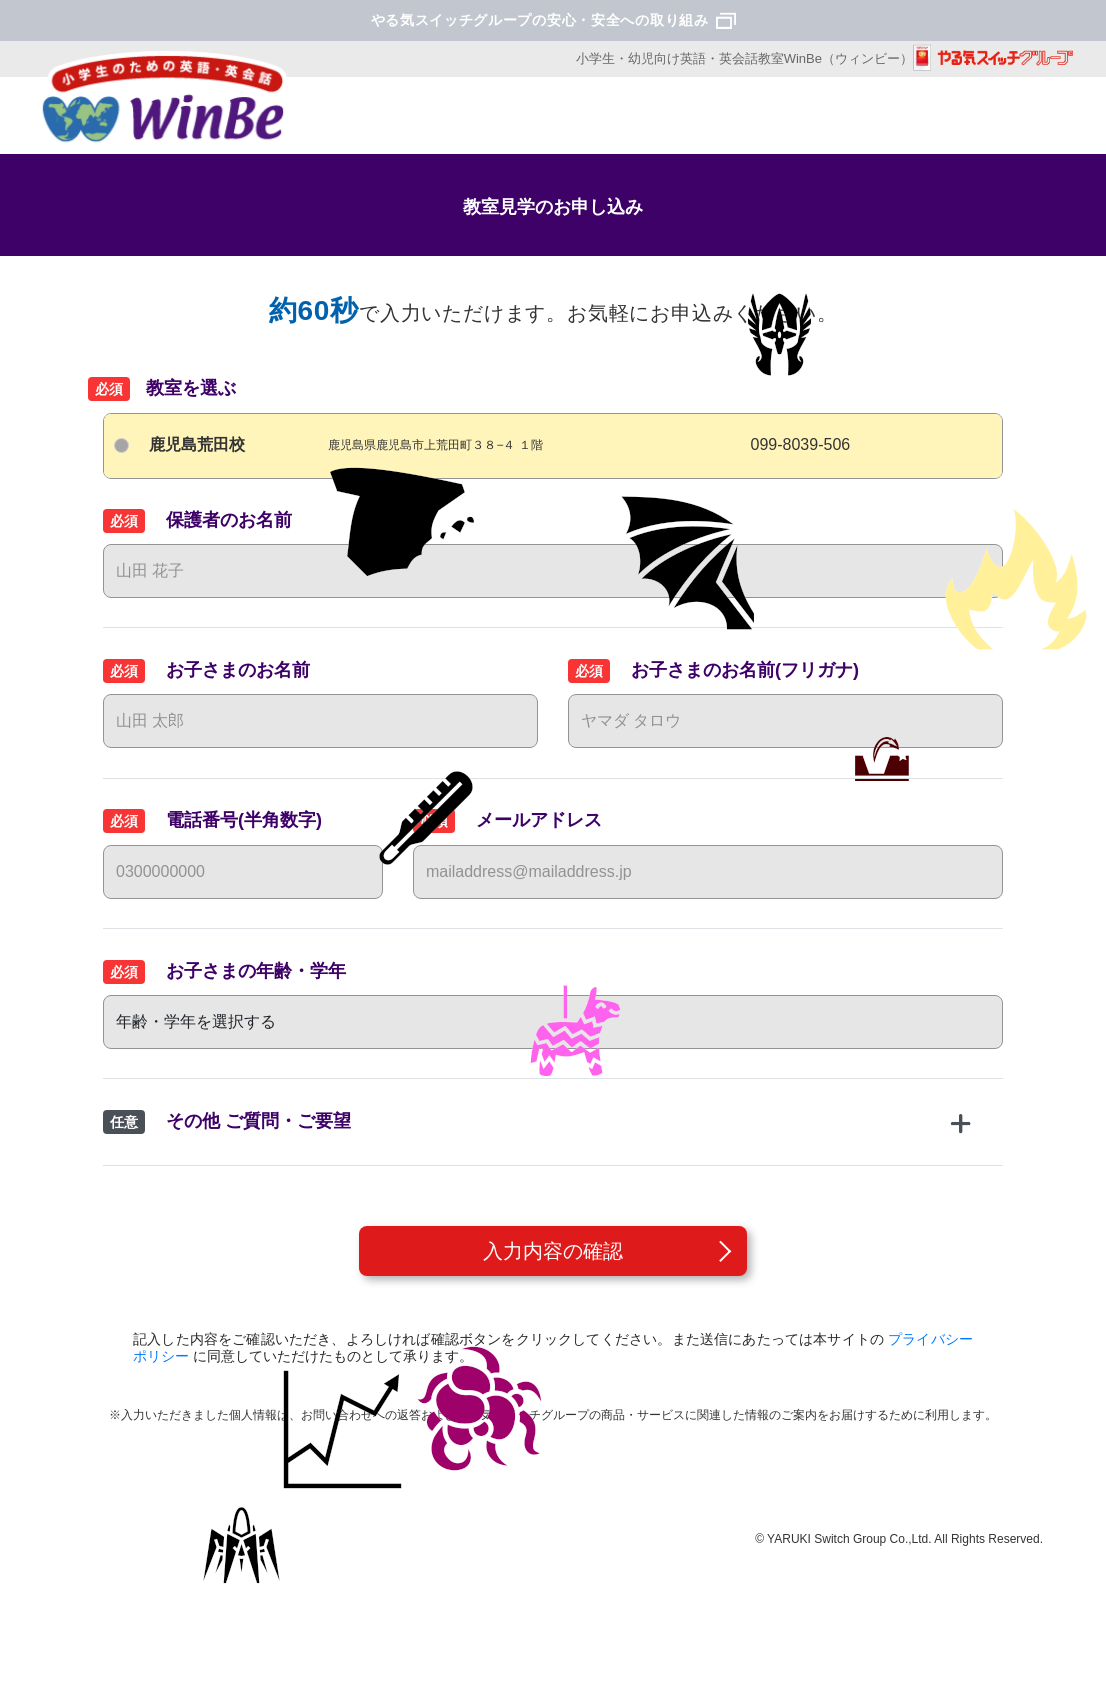 Image resolution: width=1106 pixels, height=1688 pixels. What do you see at coordinates (479, 1408) in the screenshot?
I see `indicates an infested or corrupted enemy type` at bounding box center [479, 1408].